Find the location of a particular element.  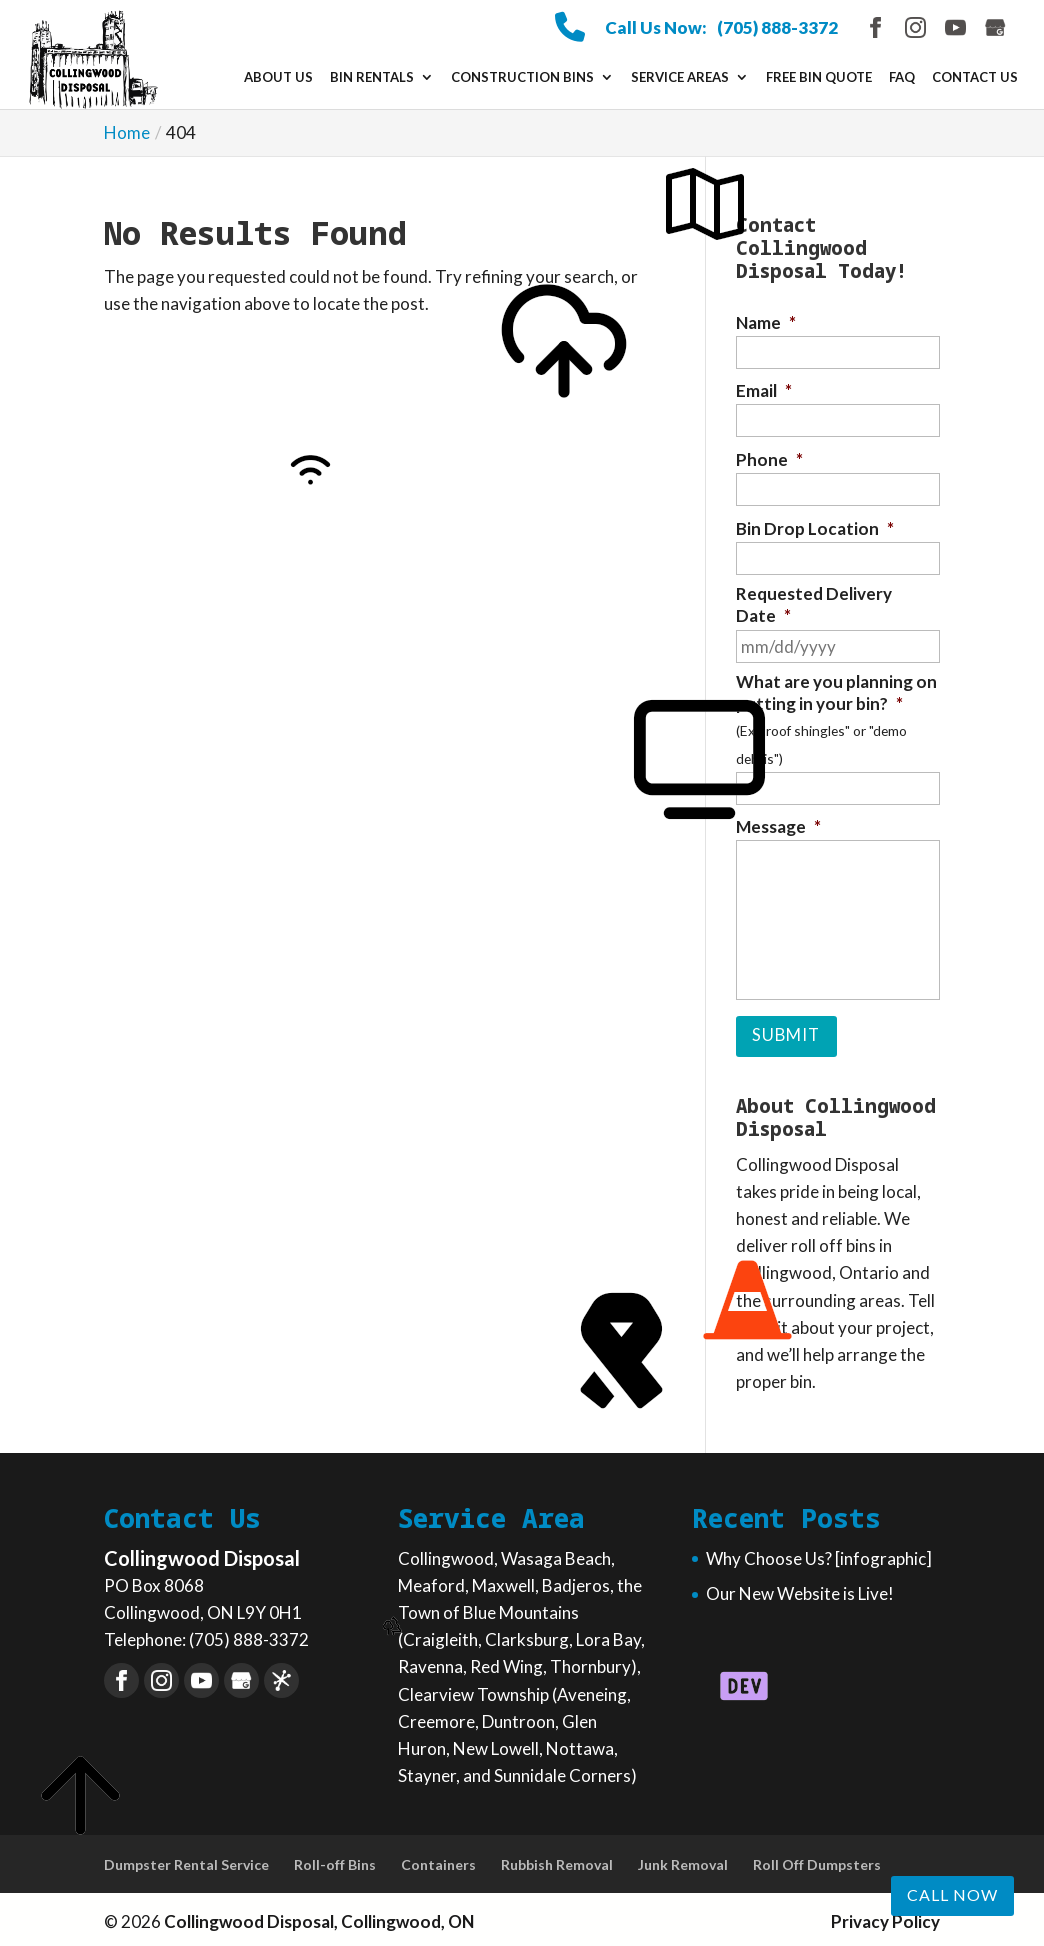

link to dev.to developer community profile is located at coordinates (744, 1686).